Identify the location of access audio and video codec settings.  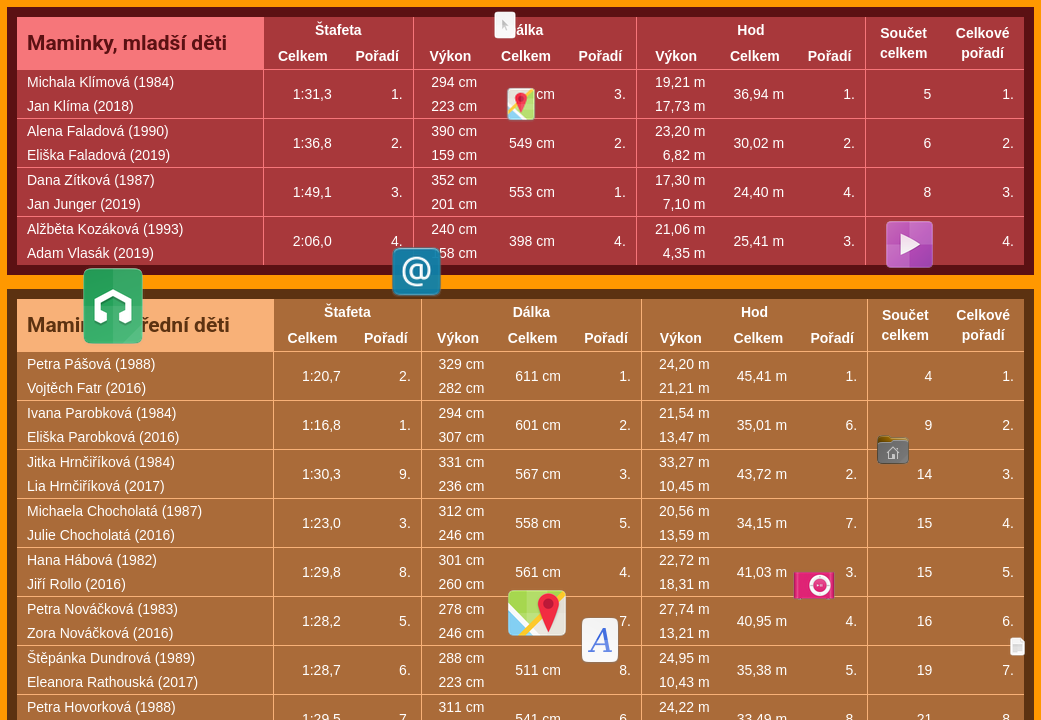
(909, 244).